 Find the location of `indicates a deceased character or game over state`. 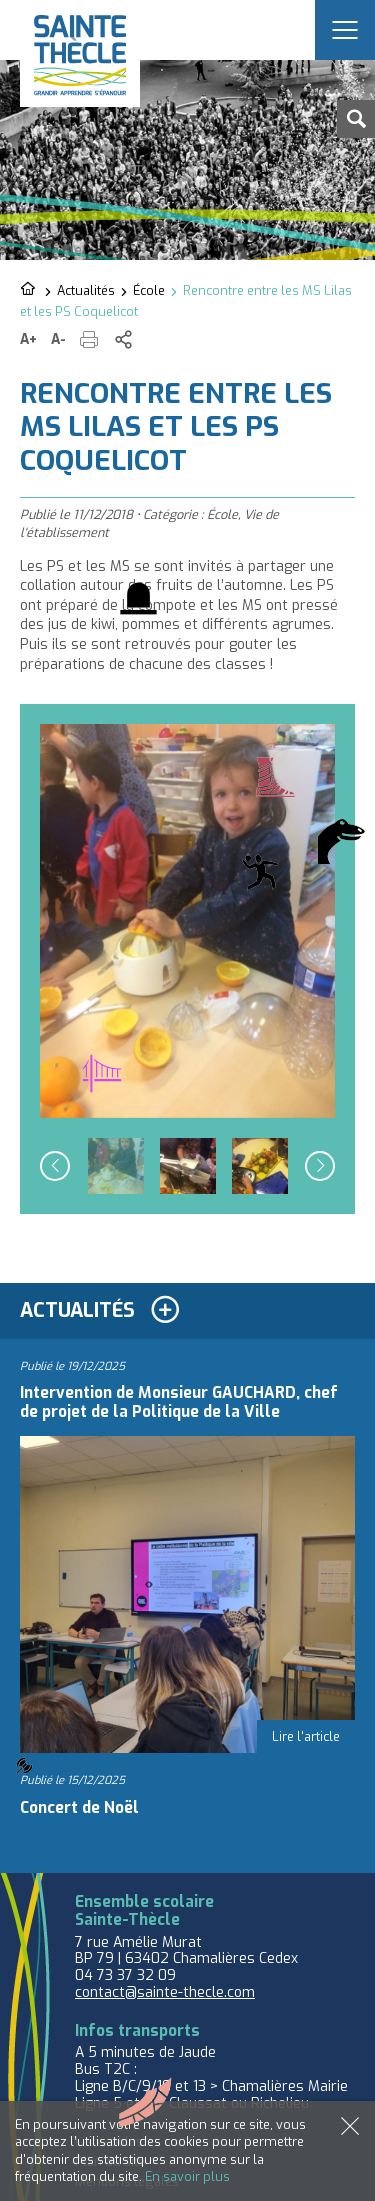

indicates a deceased character or game over state is located at coordinates (138, 598).